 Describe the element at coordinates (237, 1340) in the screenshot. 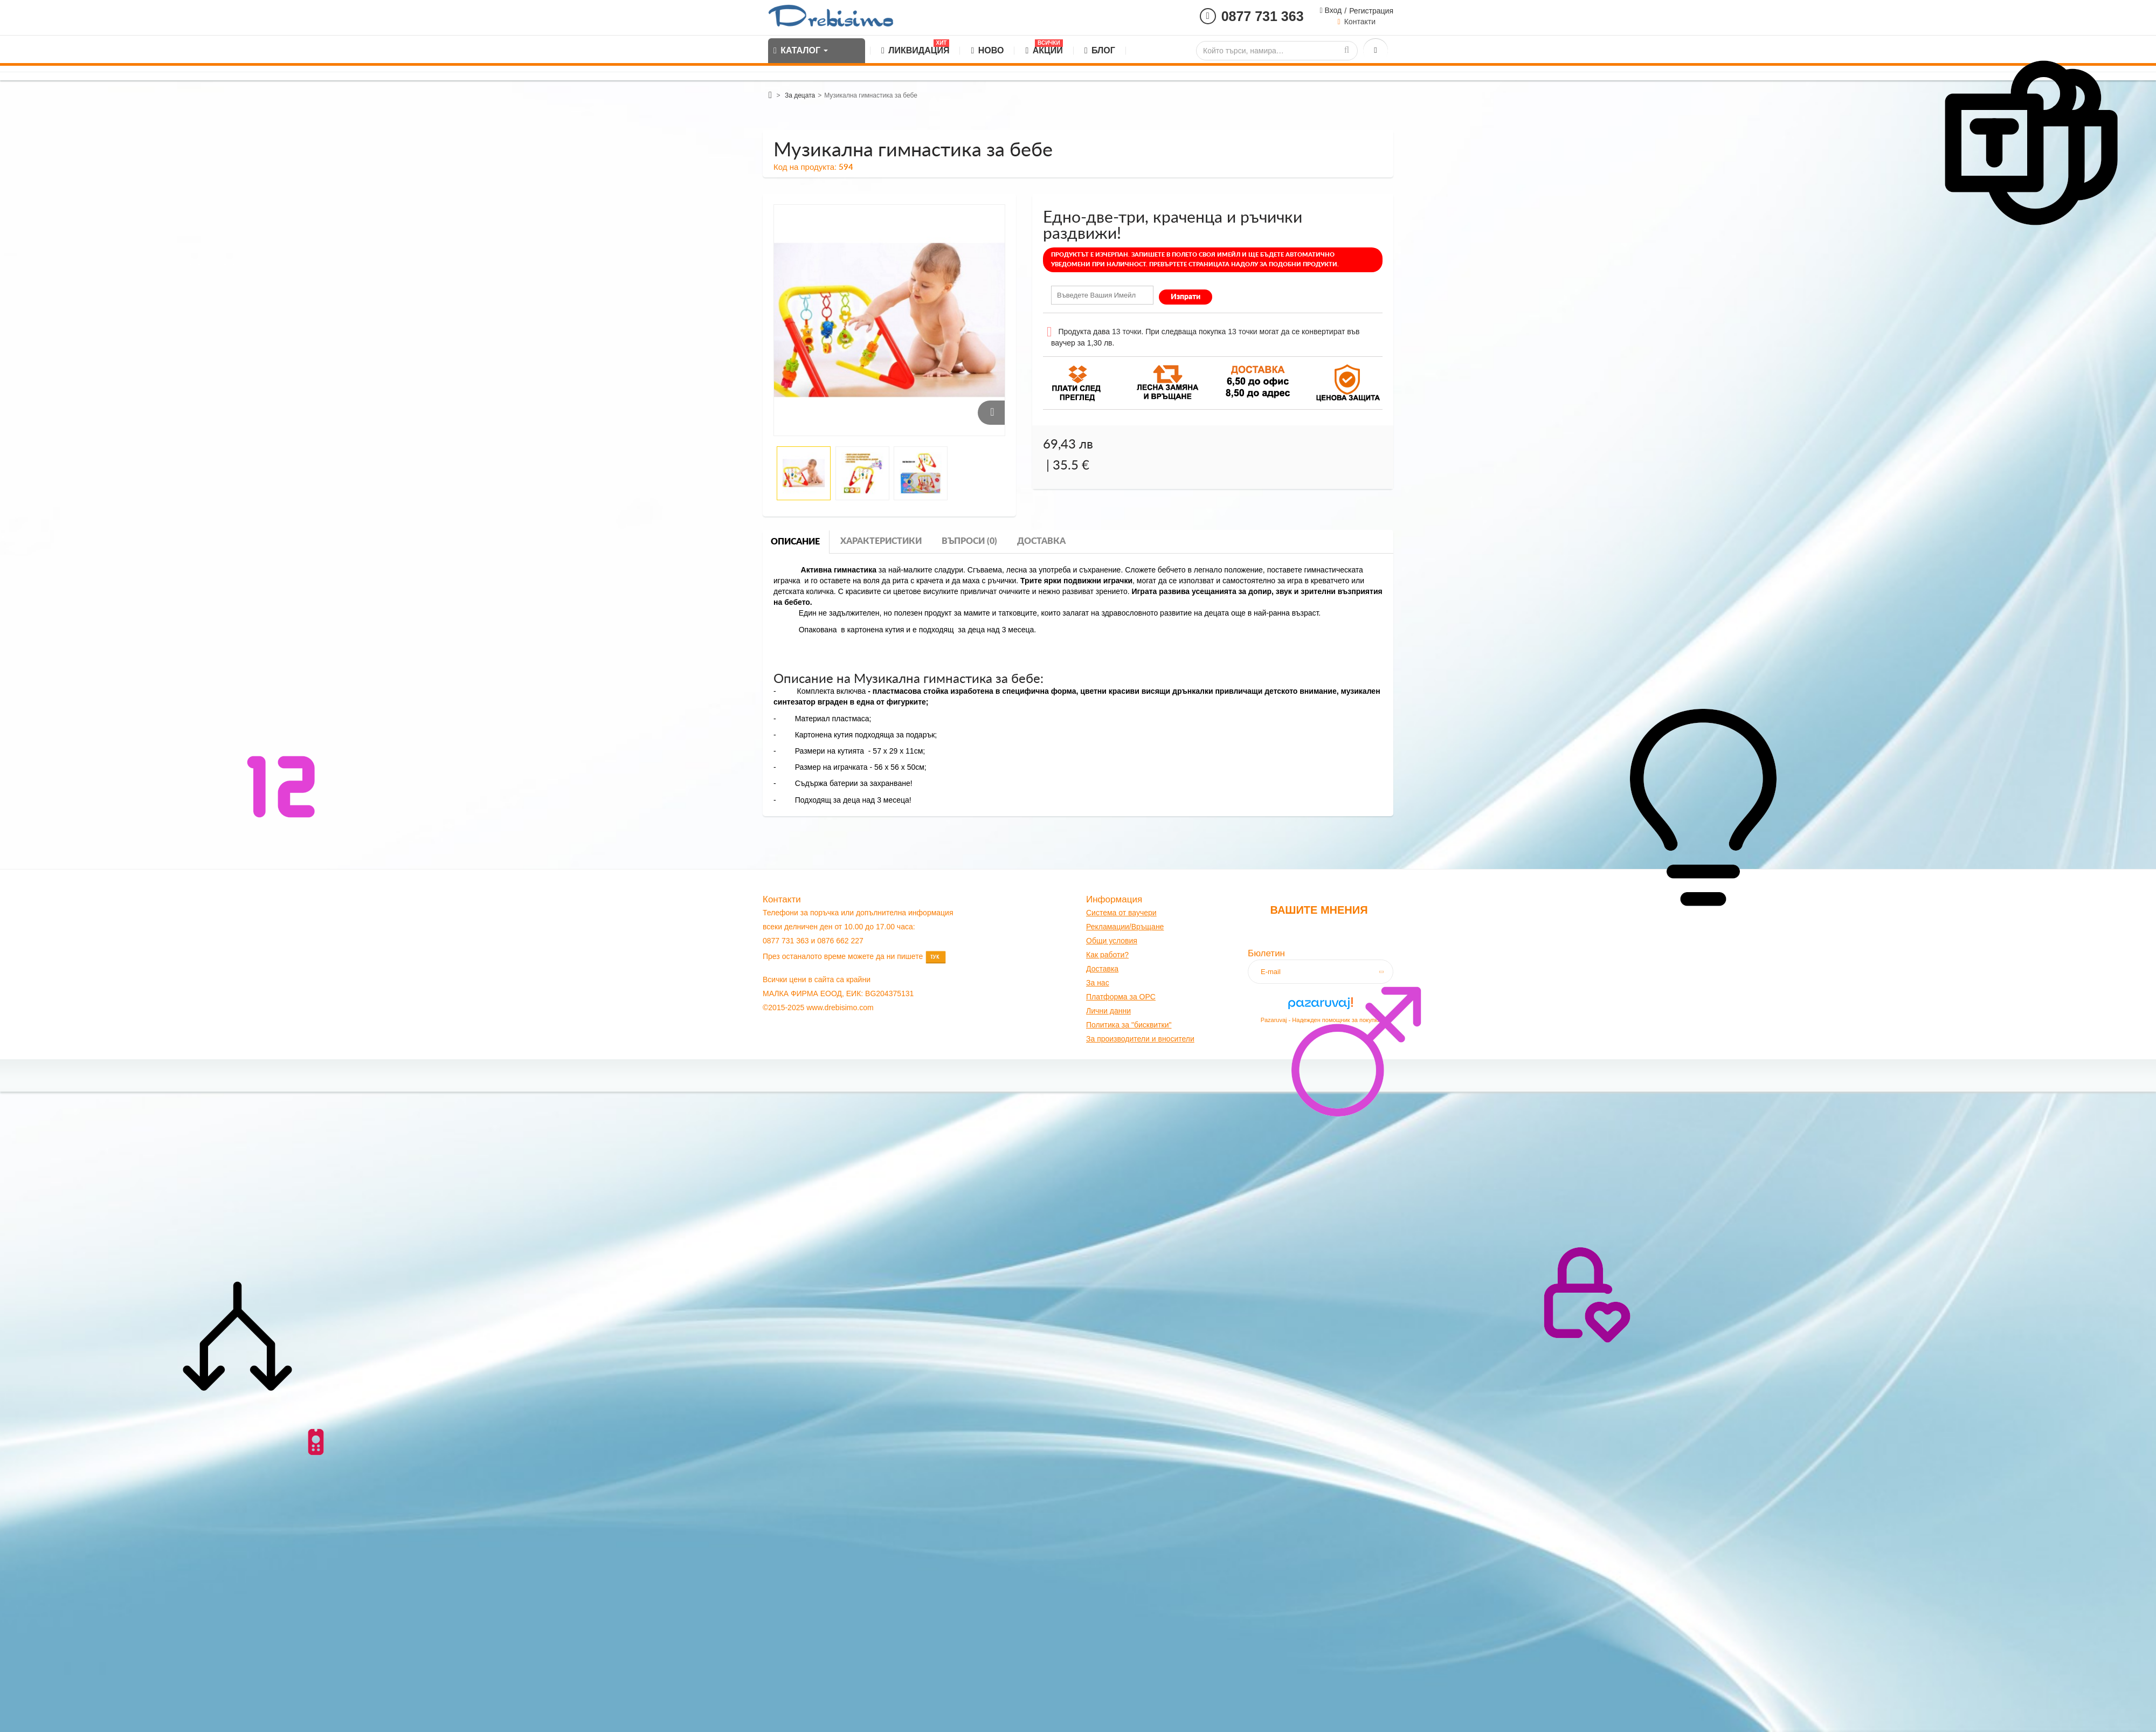

I see `split content into multiple paths` at that location.